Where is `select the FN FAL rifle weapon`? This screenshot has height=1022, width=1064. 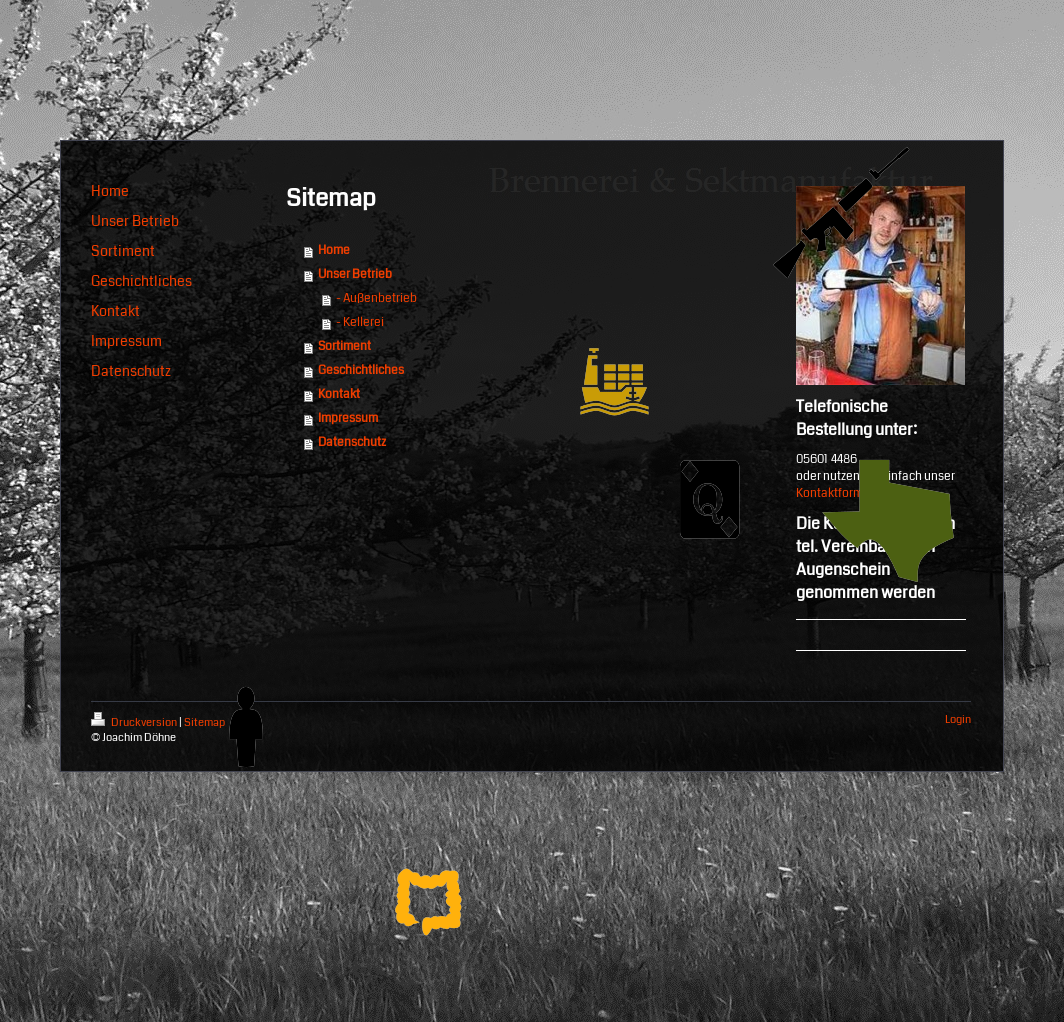 select the FN FAL rifle weapon is located at coordinates (841, 212).